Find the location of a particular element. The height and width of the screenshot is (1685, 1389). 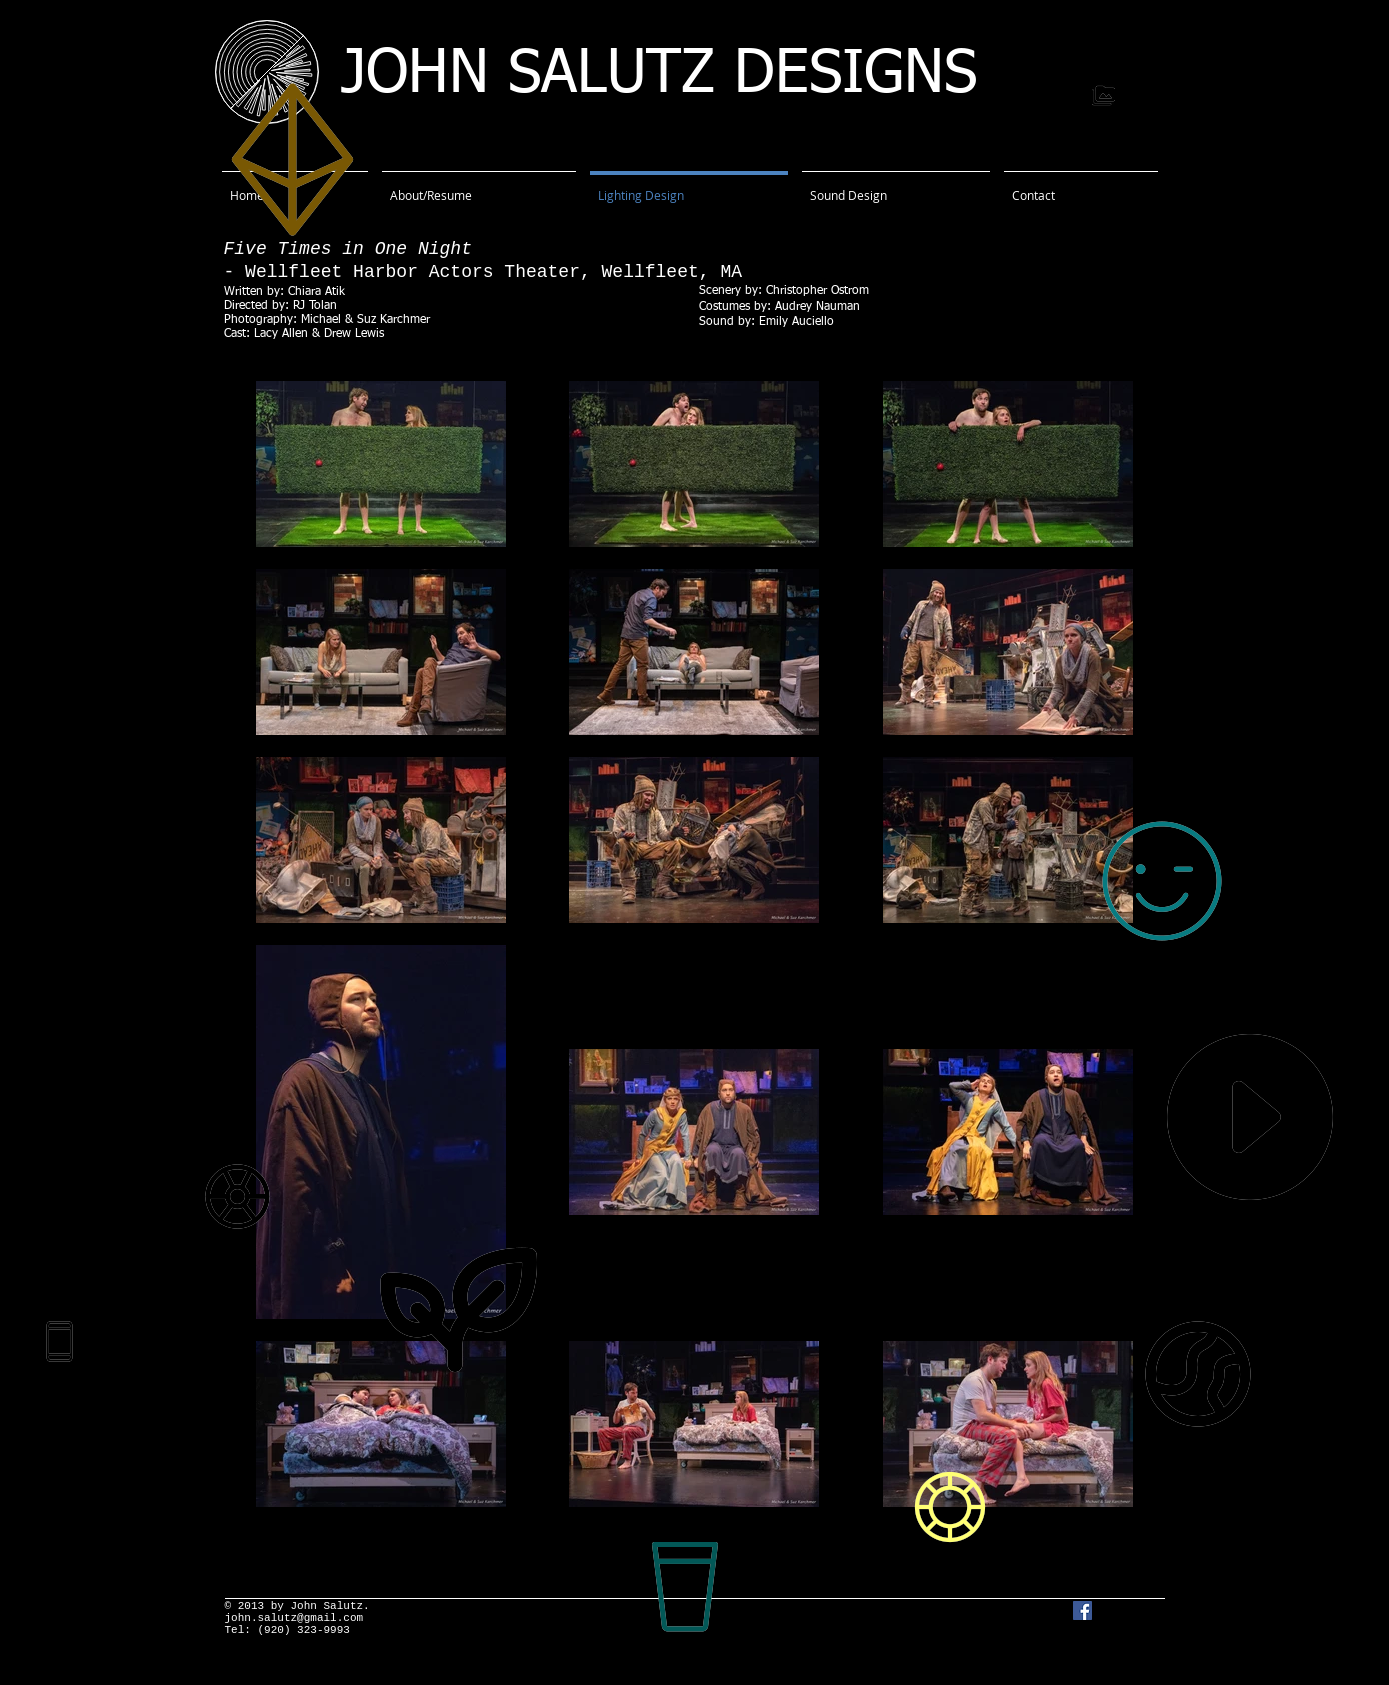

insert a winking emoji or emoticon is located at coordinates (1162, 881).